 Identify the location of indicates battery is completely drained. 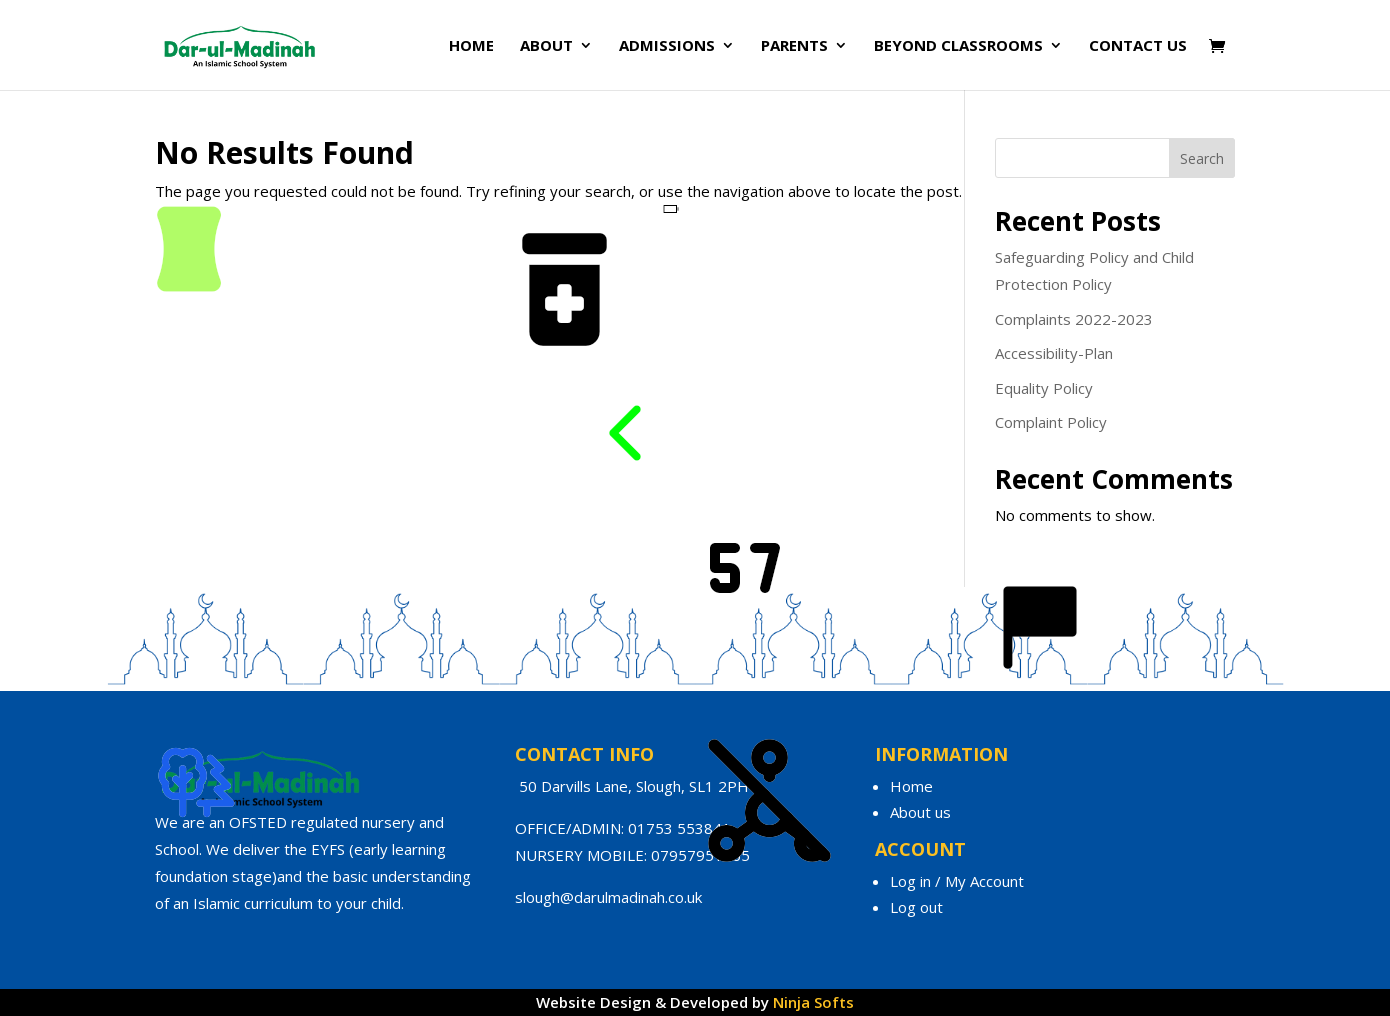
(671, 209).